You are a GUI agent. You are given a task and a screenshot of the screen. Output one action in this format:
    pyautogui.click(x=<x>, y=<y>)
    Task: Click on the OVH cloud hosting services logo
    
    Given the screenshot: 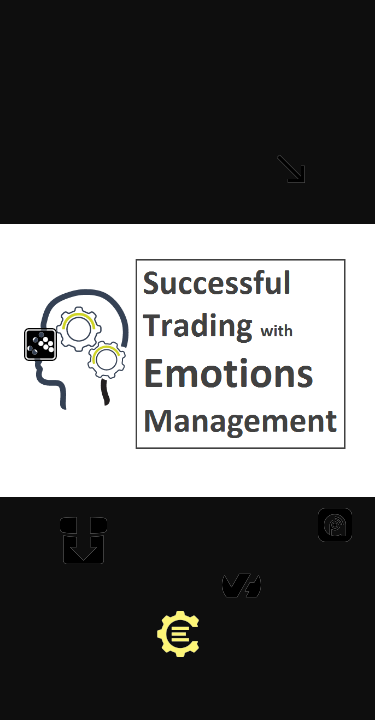 What is the action you would take?
    pyautogui.click(x=241, y=585)
    